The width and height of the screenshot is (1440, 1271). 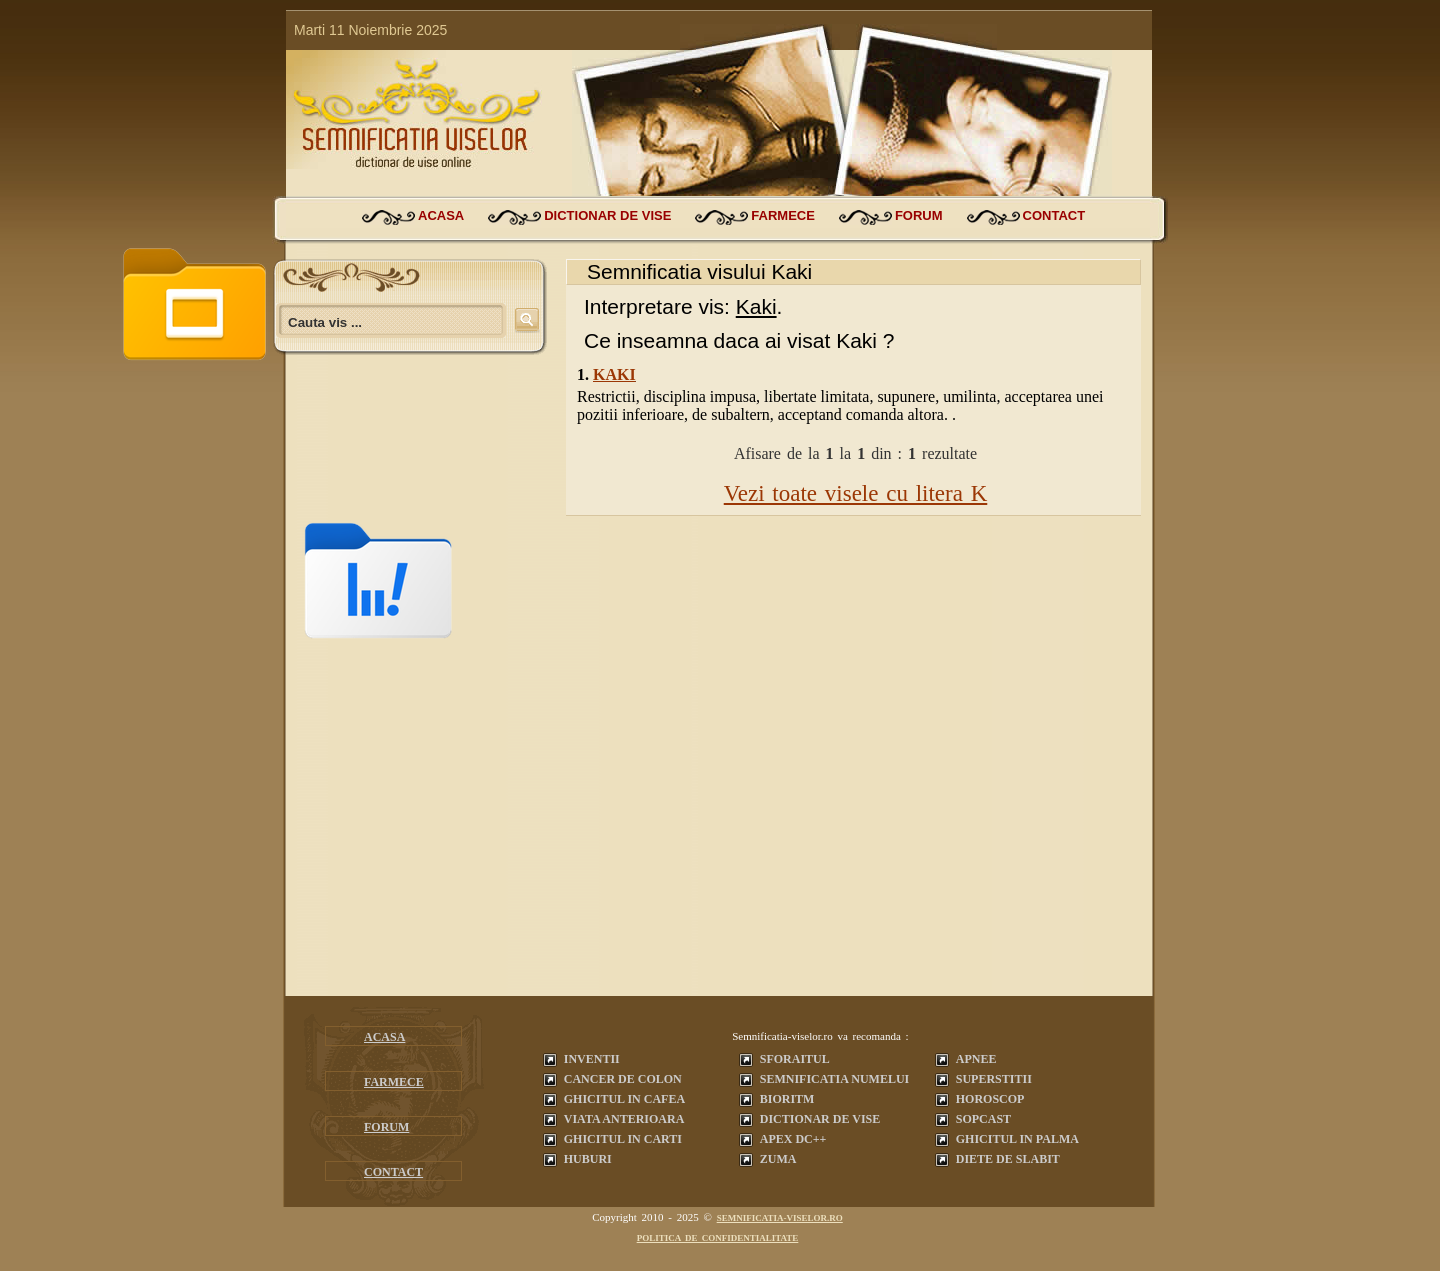 What do you see at coordinates (377, 584) in the screenshot?
I see `open 4k downloader files folder` at bounding box center [377, 584].